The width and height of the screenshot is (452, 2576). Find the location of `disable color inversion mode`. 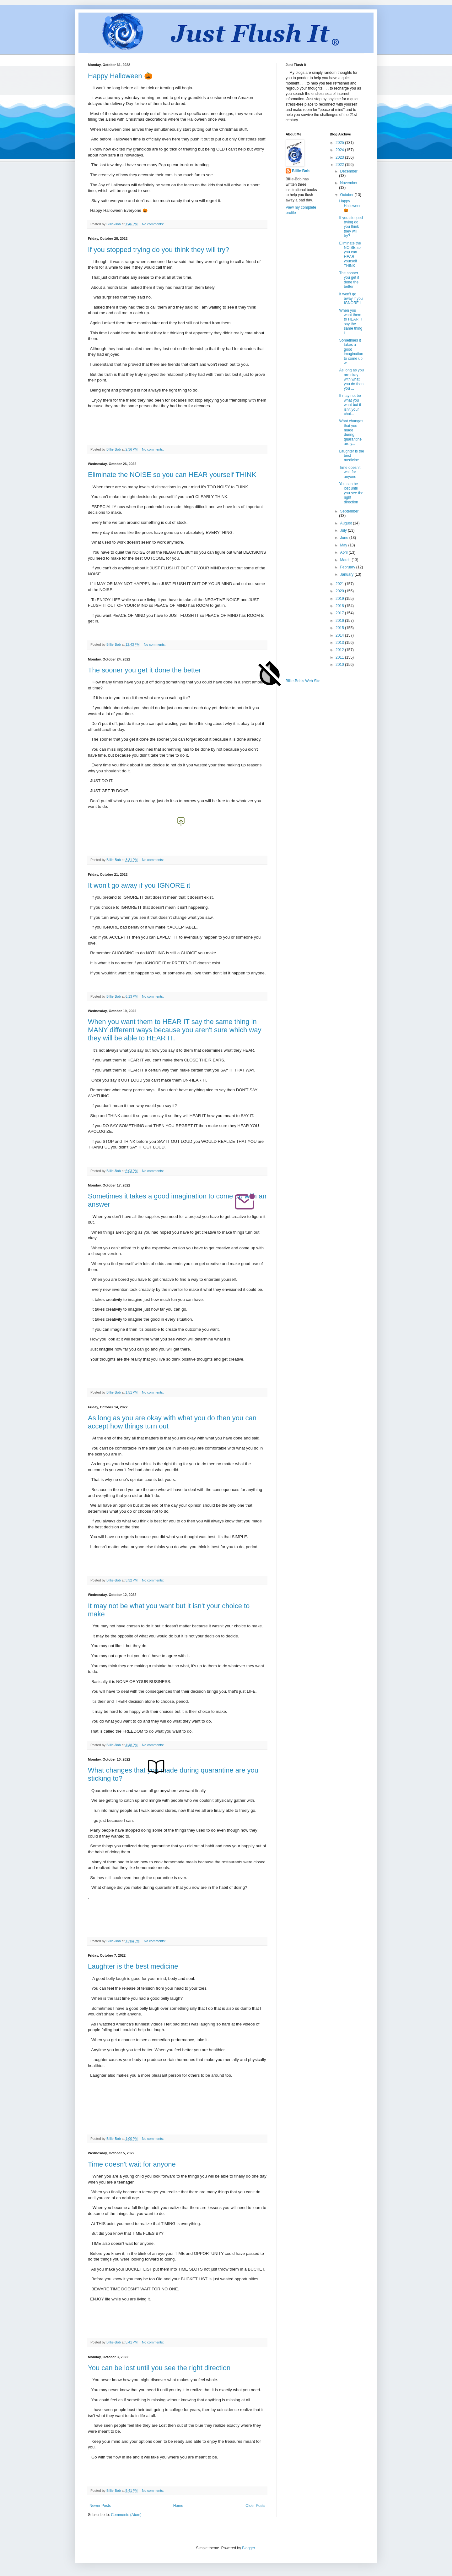

disable color inversion mode is located at coordinates (270, 673).